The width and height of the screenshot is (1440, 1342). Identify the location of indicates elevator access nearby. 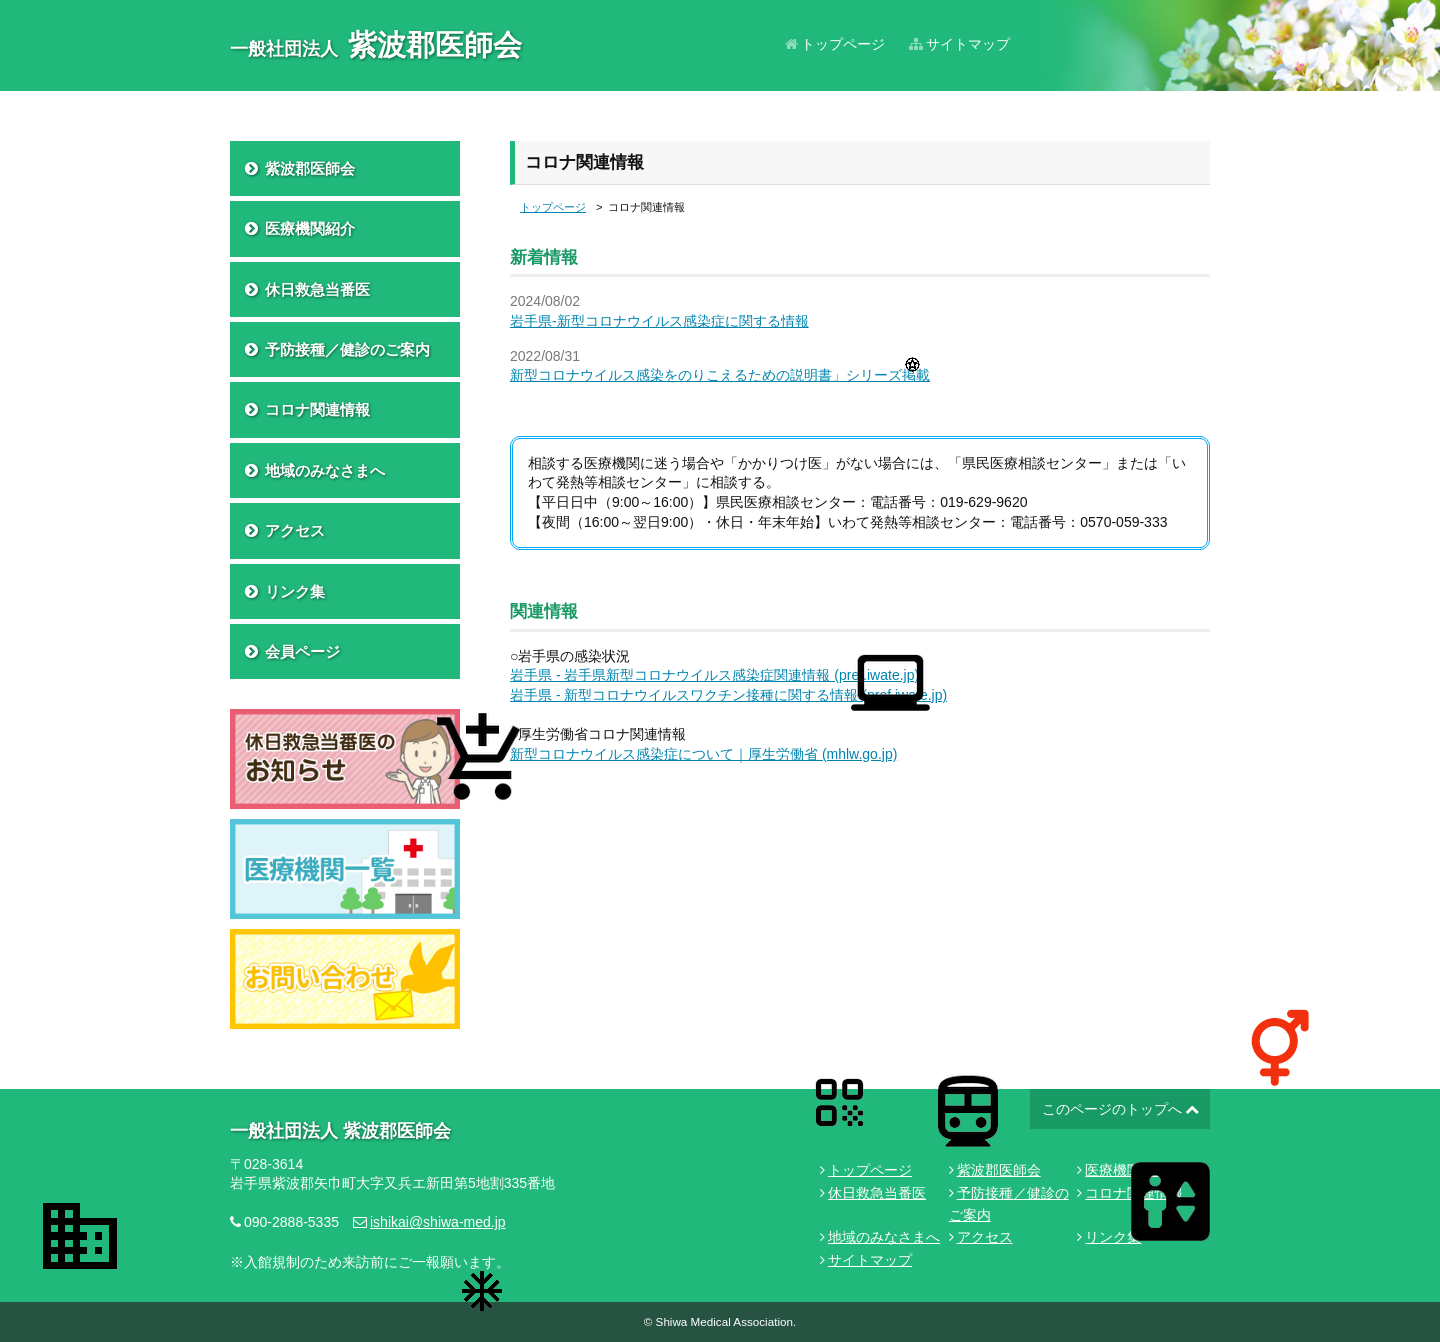
(1170, 1201).